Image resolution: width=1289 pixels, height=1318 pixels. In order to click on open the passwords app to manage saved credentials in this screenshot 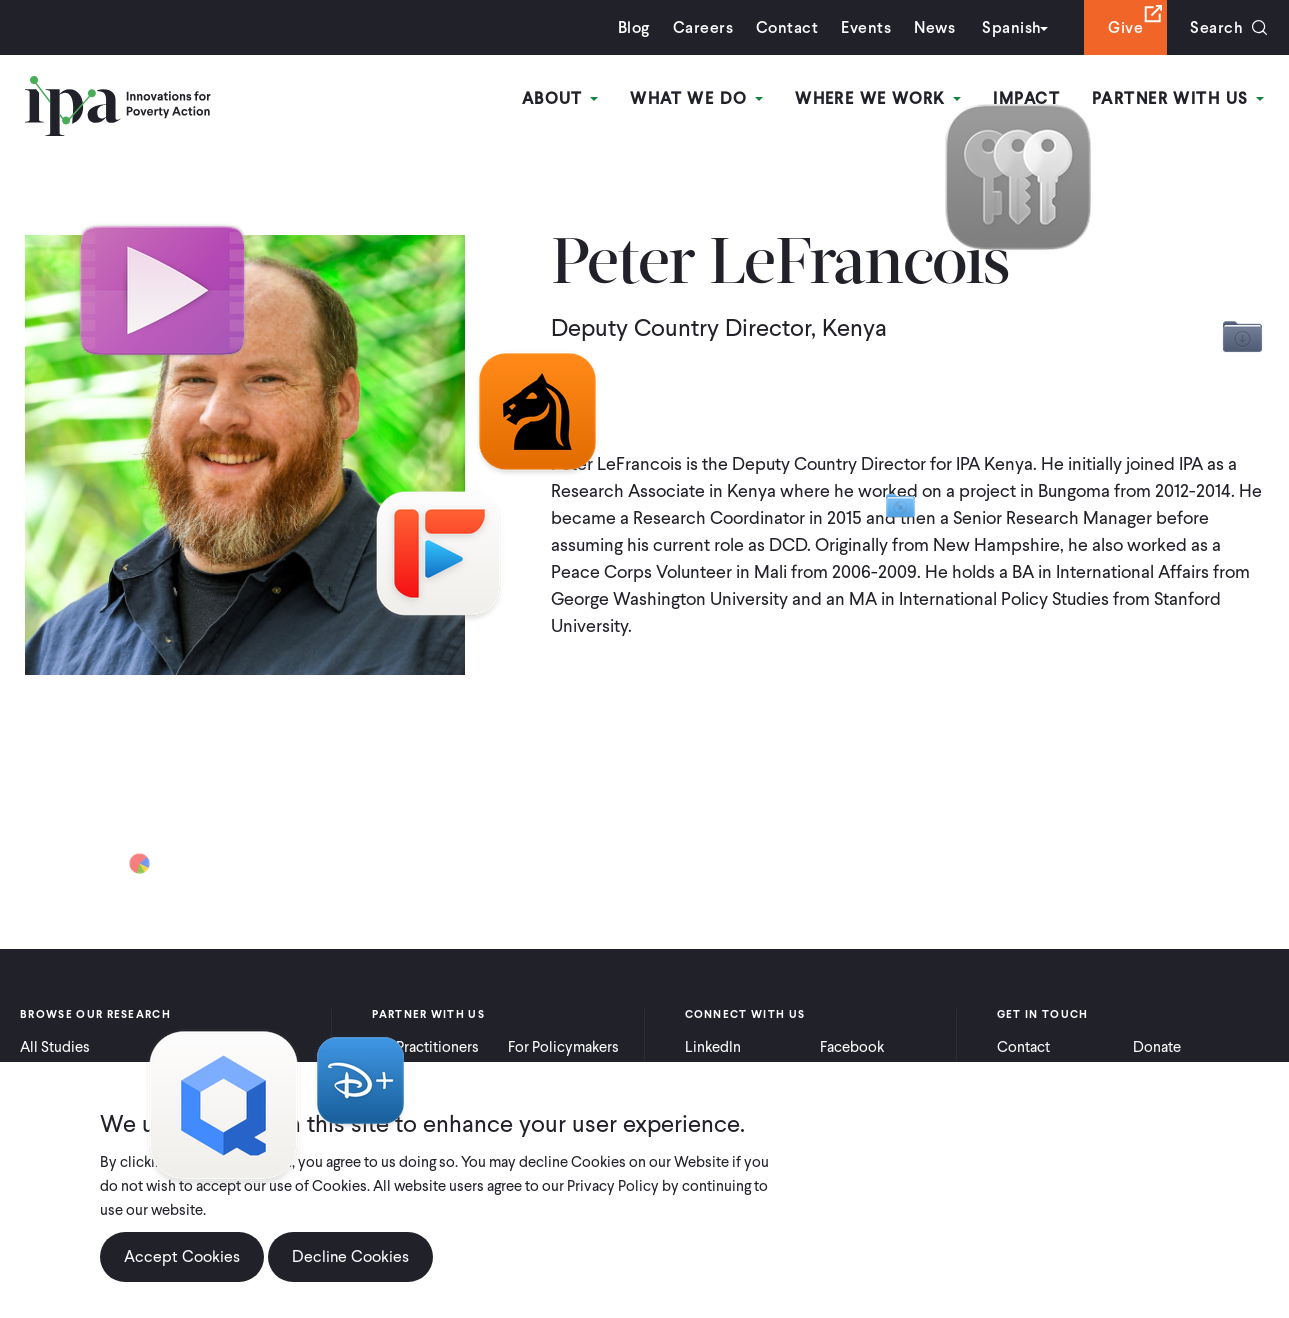, I will do `click(1018, 177)`.